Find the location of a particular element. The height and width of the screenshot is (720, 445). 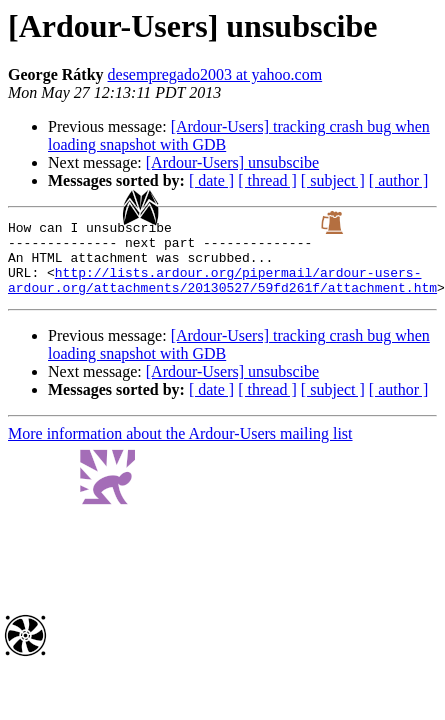

access a tavern or pub location in-game is located at coordinates (332, 222).